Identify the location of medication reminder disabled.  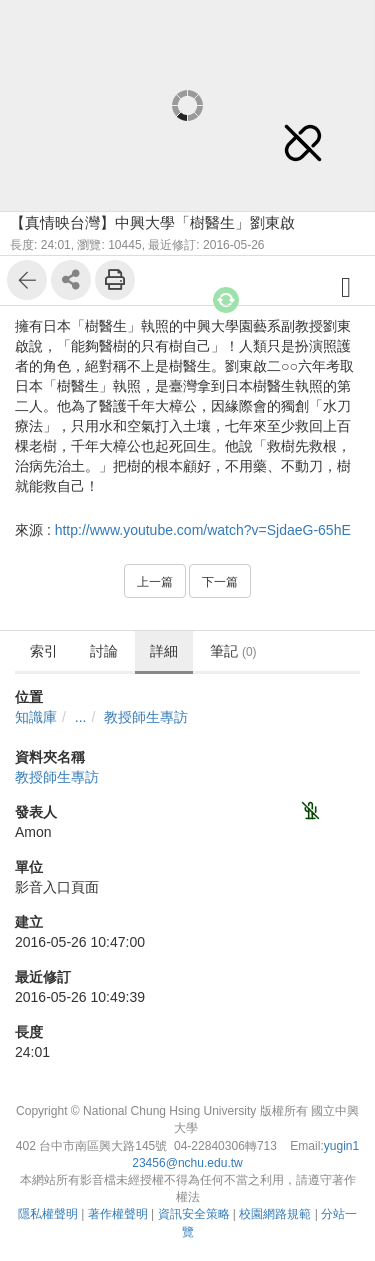
(303, 143).